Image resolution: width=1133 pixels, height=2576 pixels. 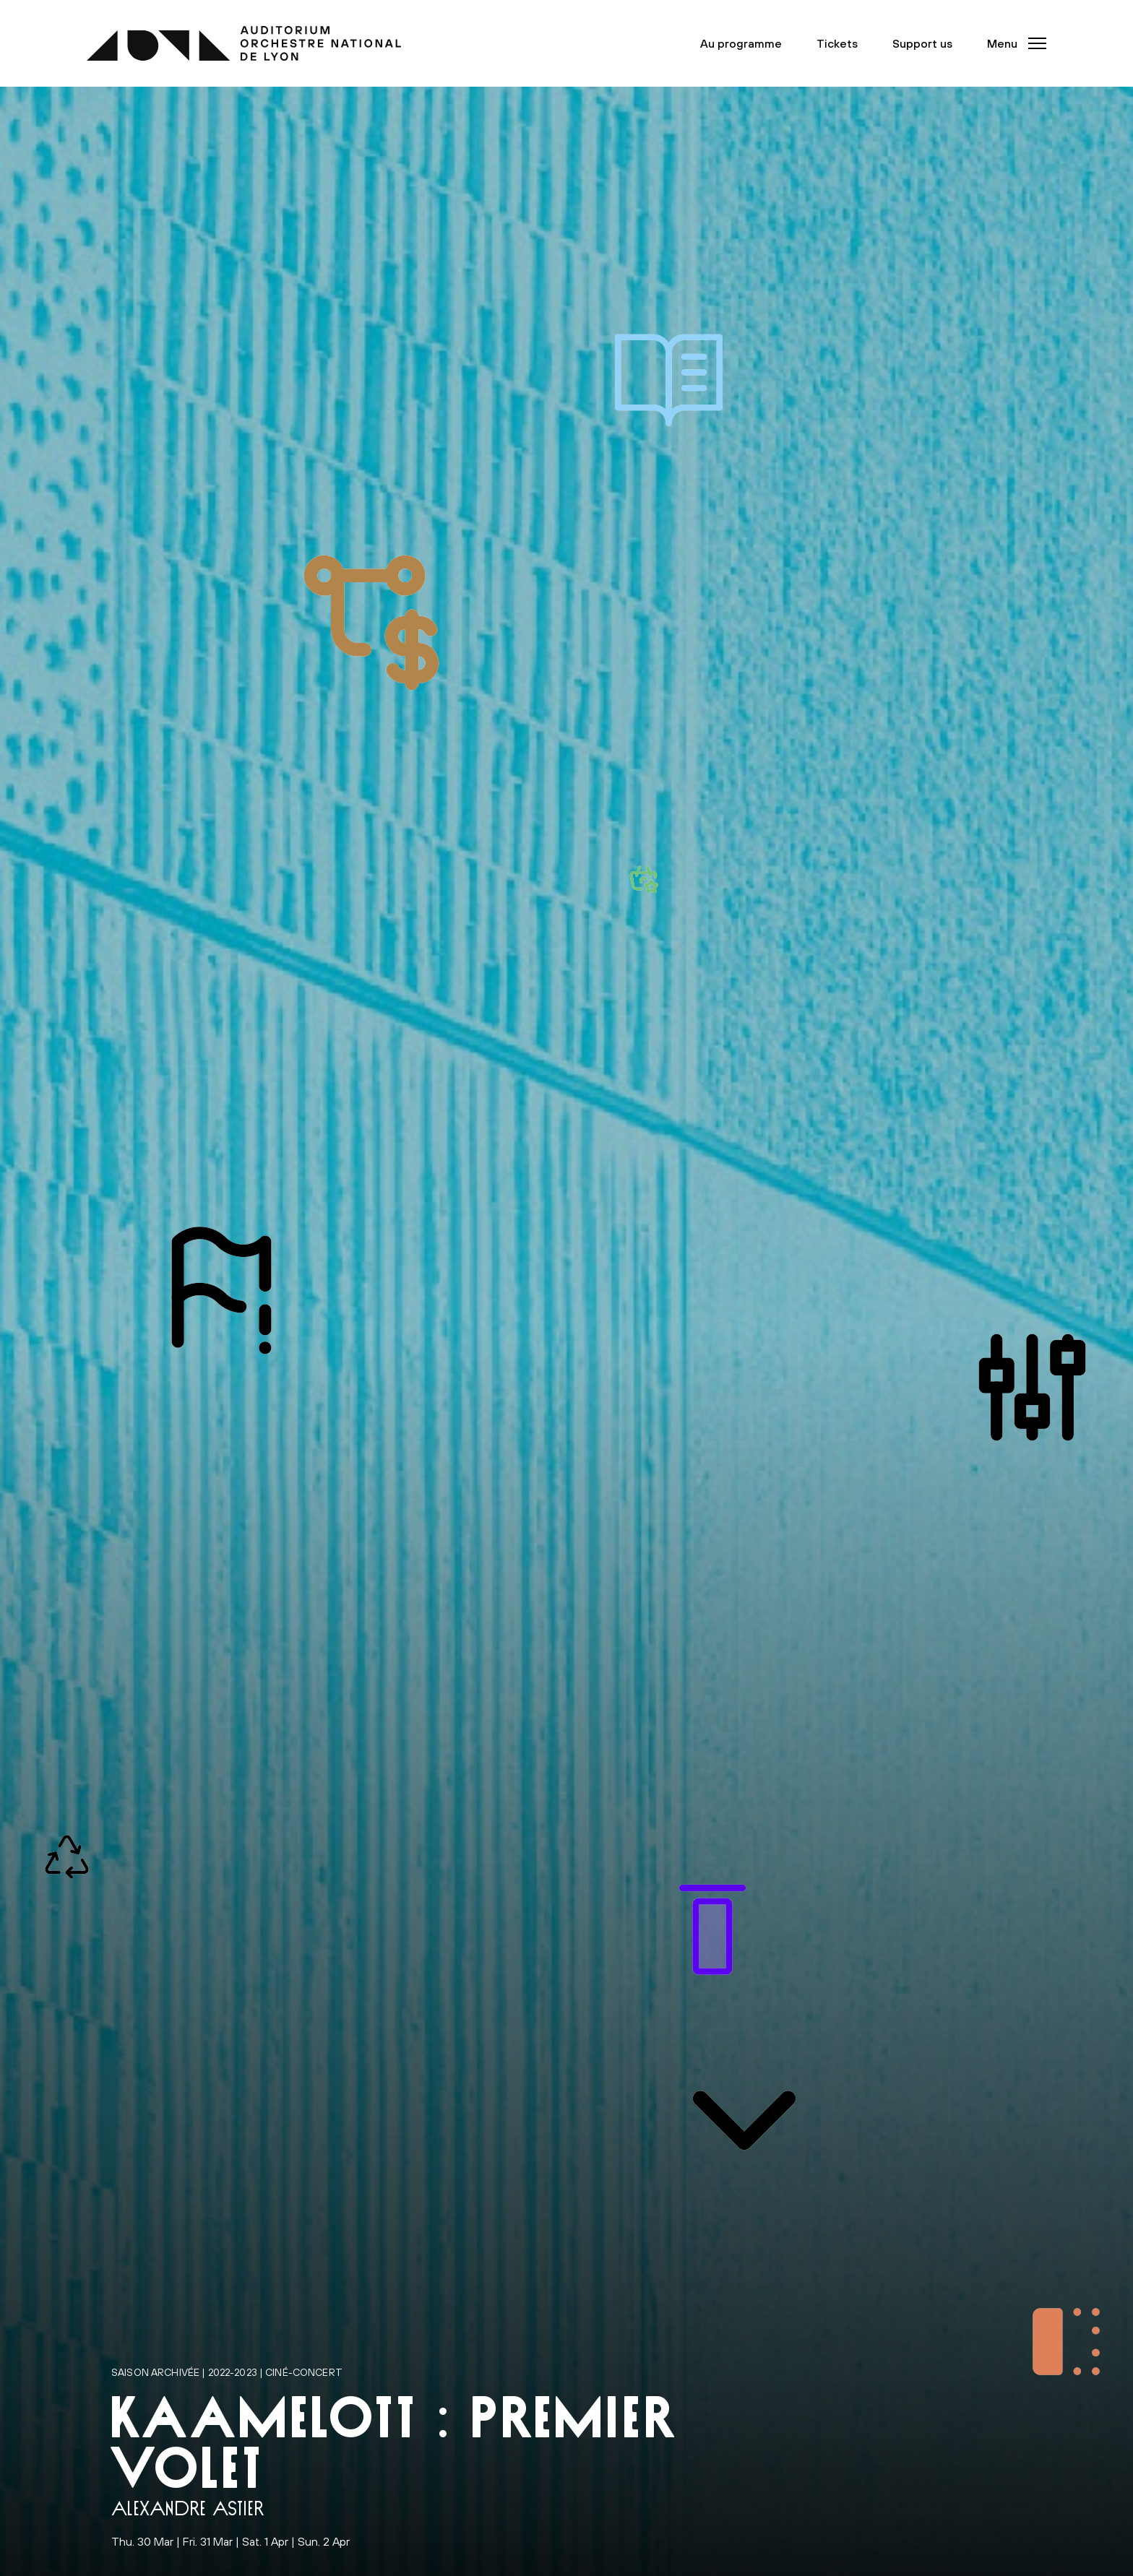 What do you see at coordinates (668, 372) in the screenshot?
I see `open reading mode or e-reader` at bounding box center [668, 372].